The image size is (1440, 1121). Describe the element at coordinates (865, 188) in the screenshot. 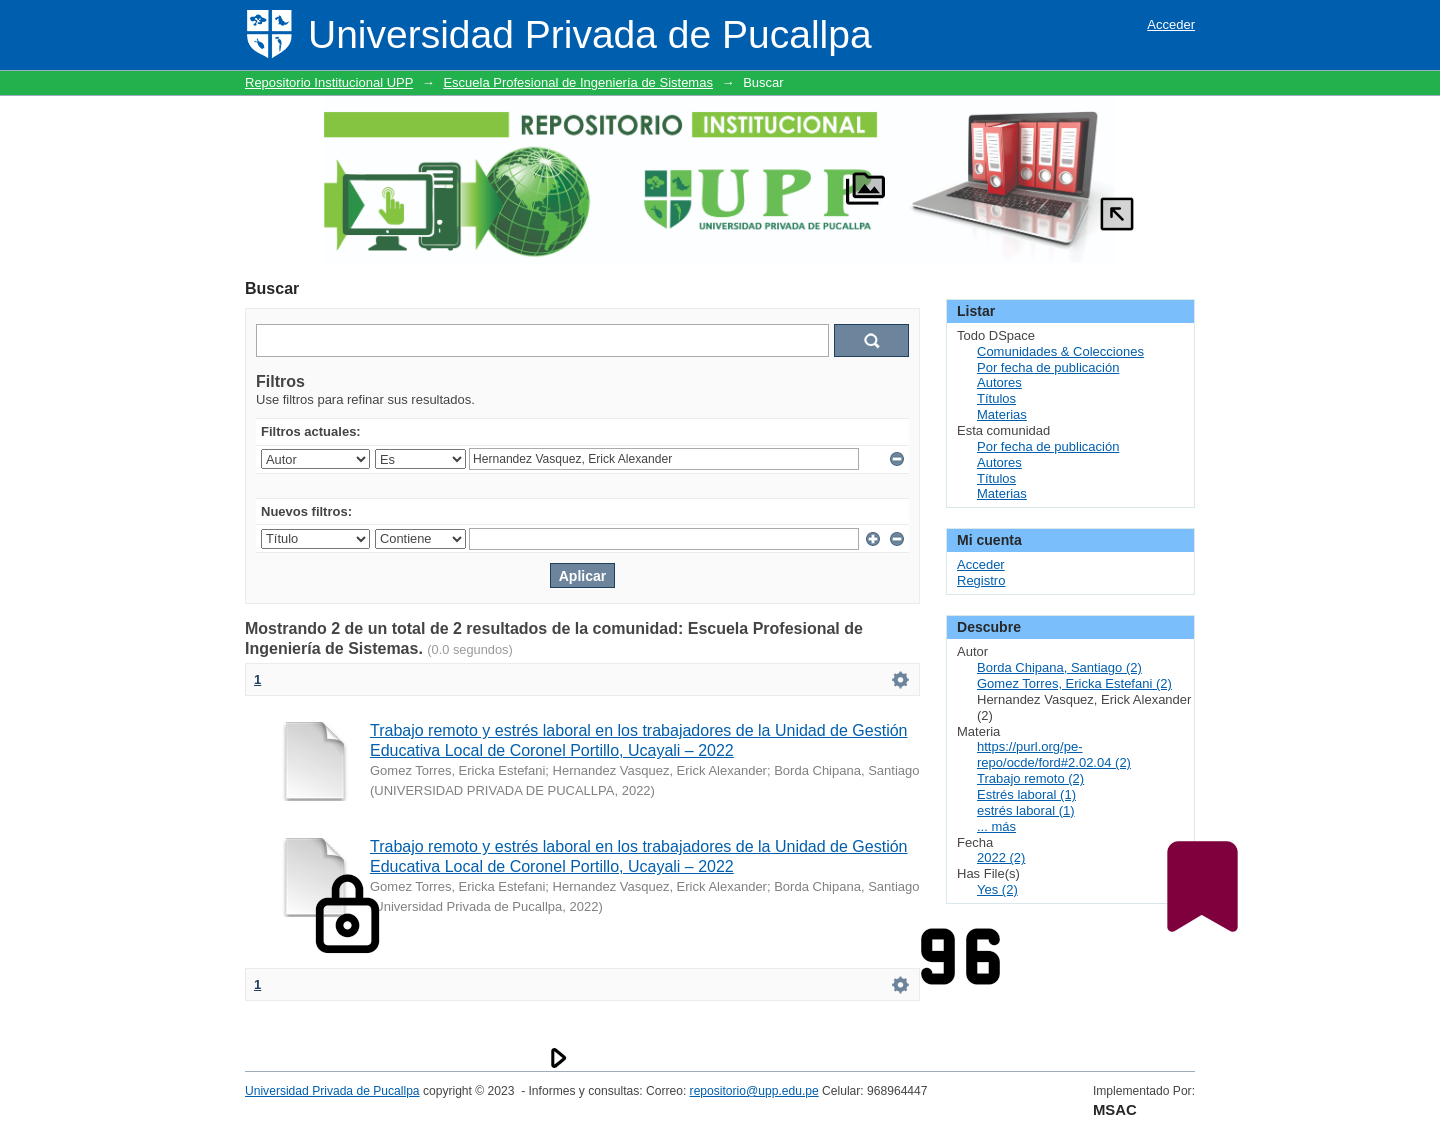

I see `access your photo and media library` at that location.